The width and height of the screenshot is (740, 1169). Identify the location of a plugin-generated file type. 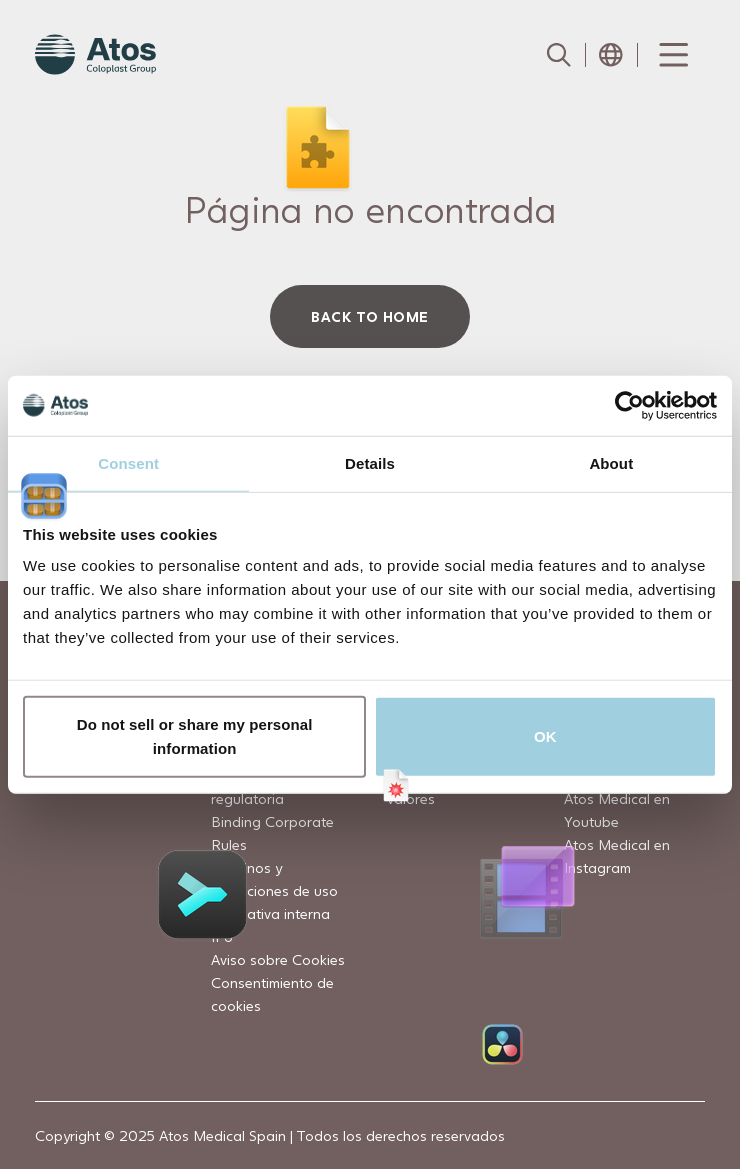
(318, 149).